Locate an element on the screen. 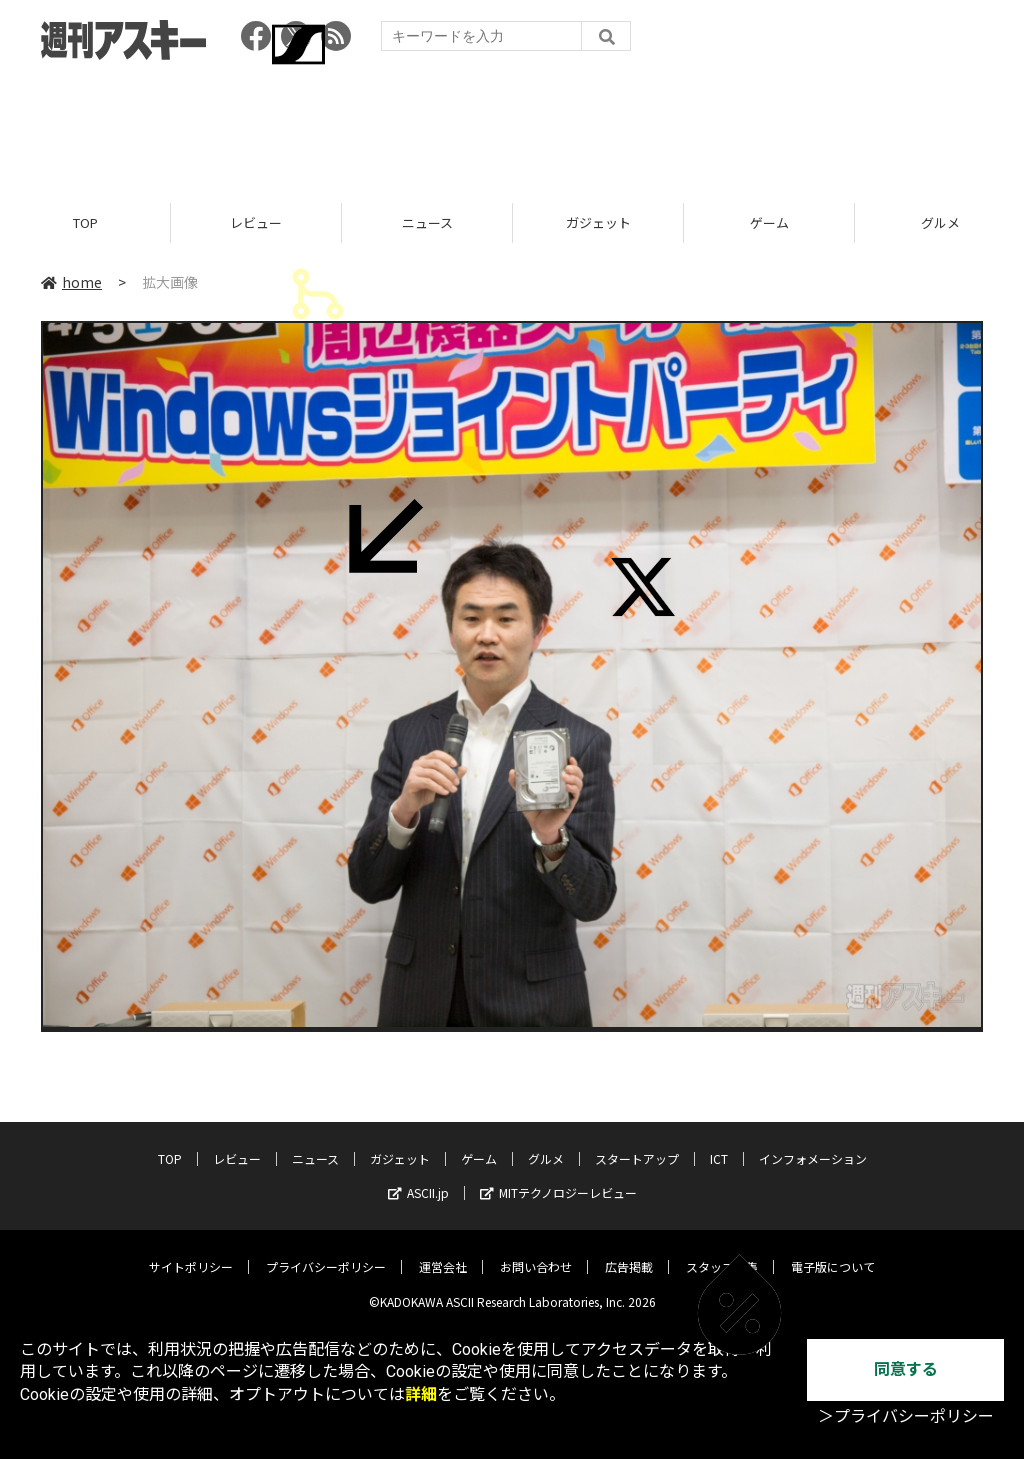 Image resolution: width=1024 pixels, height=1459 pixels. merge branches in a git repository is located at coordinates (318, 294).